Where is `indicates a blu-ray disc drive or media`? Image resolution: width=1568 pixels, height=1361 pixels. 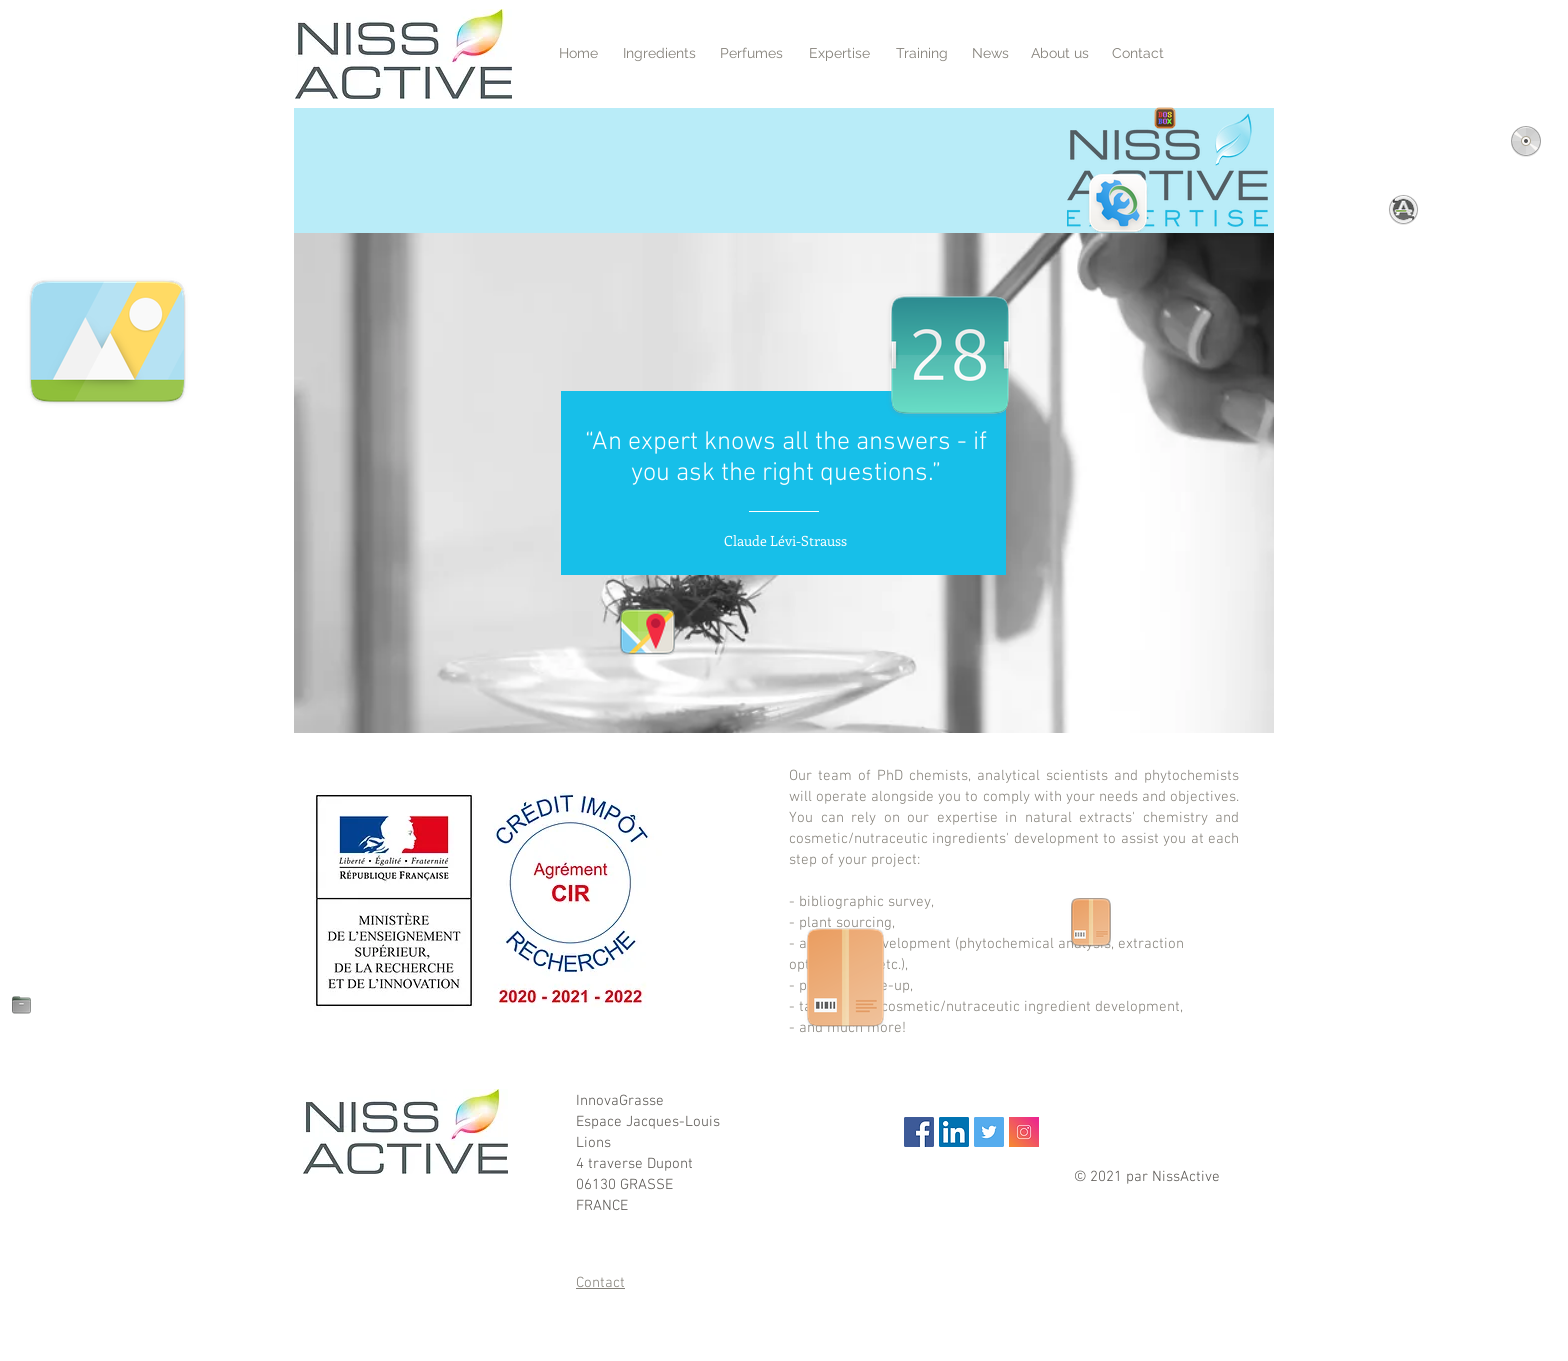
indicates a blu-ray disc drive or media is located at coordinates (1526, 141).